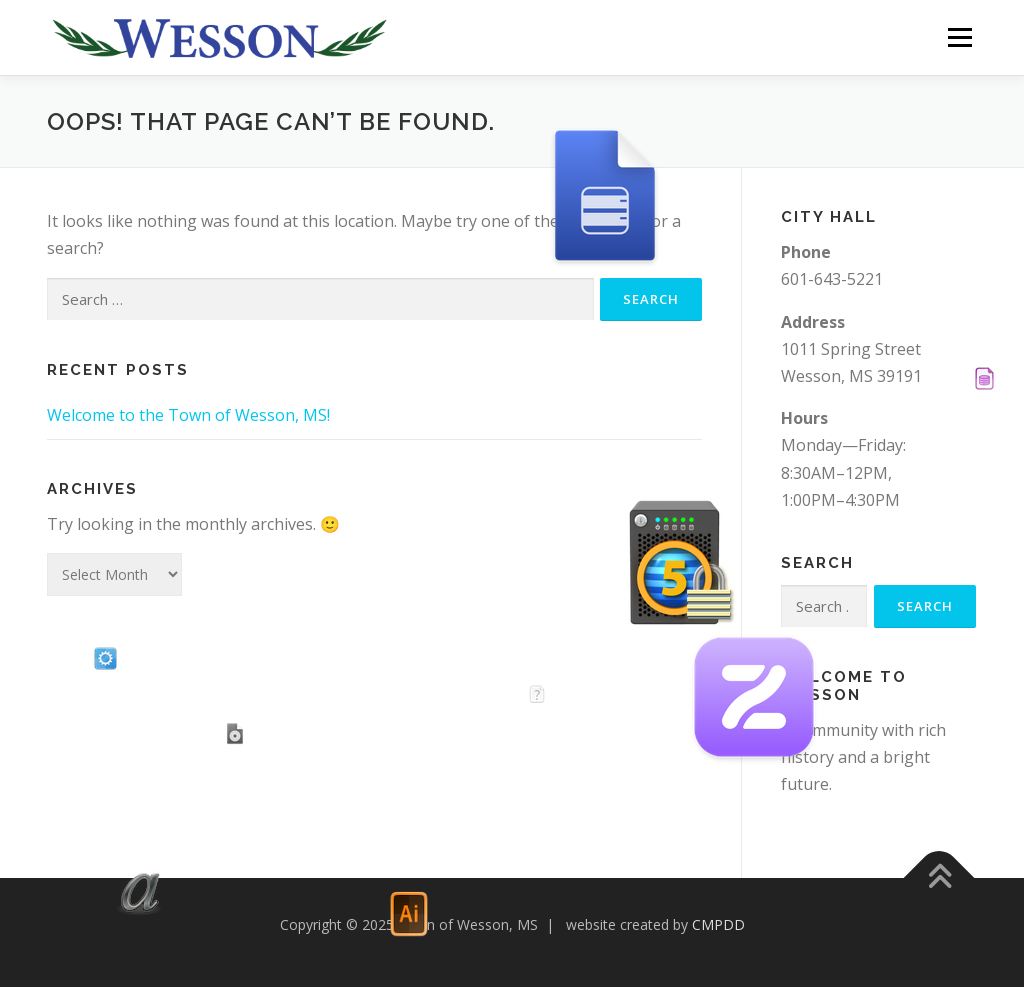 The width and height of the screenshot is (1024, 987). Describe the element at coordinates (605, 198) in the screenshot. I see `SMB network workgroup file type` at that location.